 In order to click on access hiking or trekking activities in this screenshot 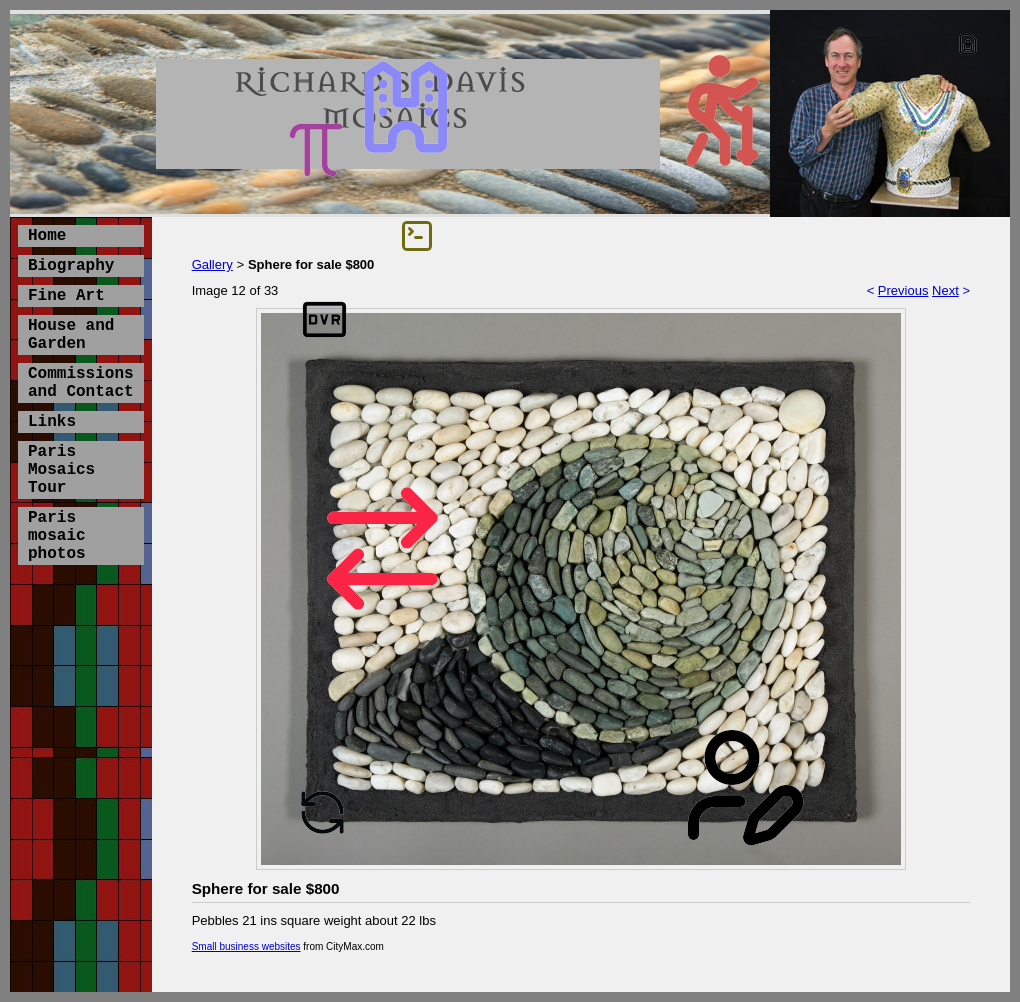, I will do `click(719, 110)`.